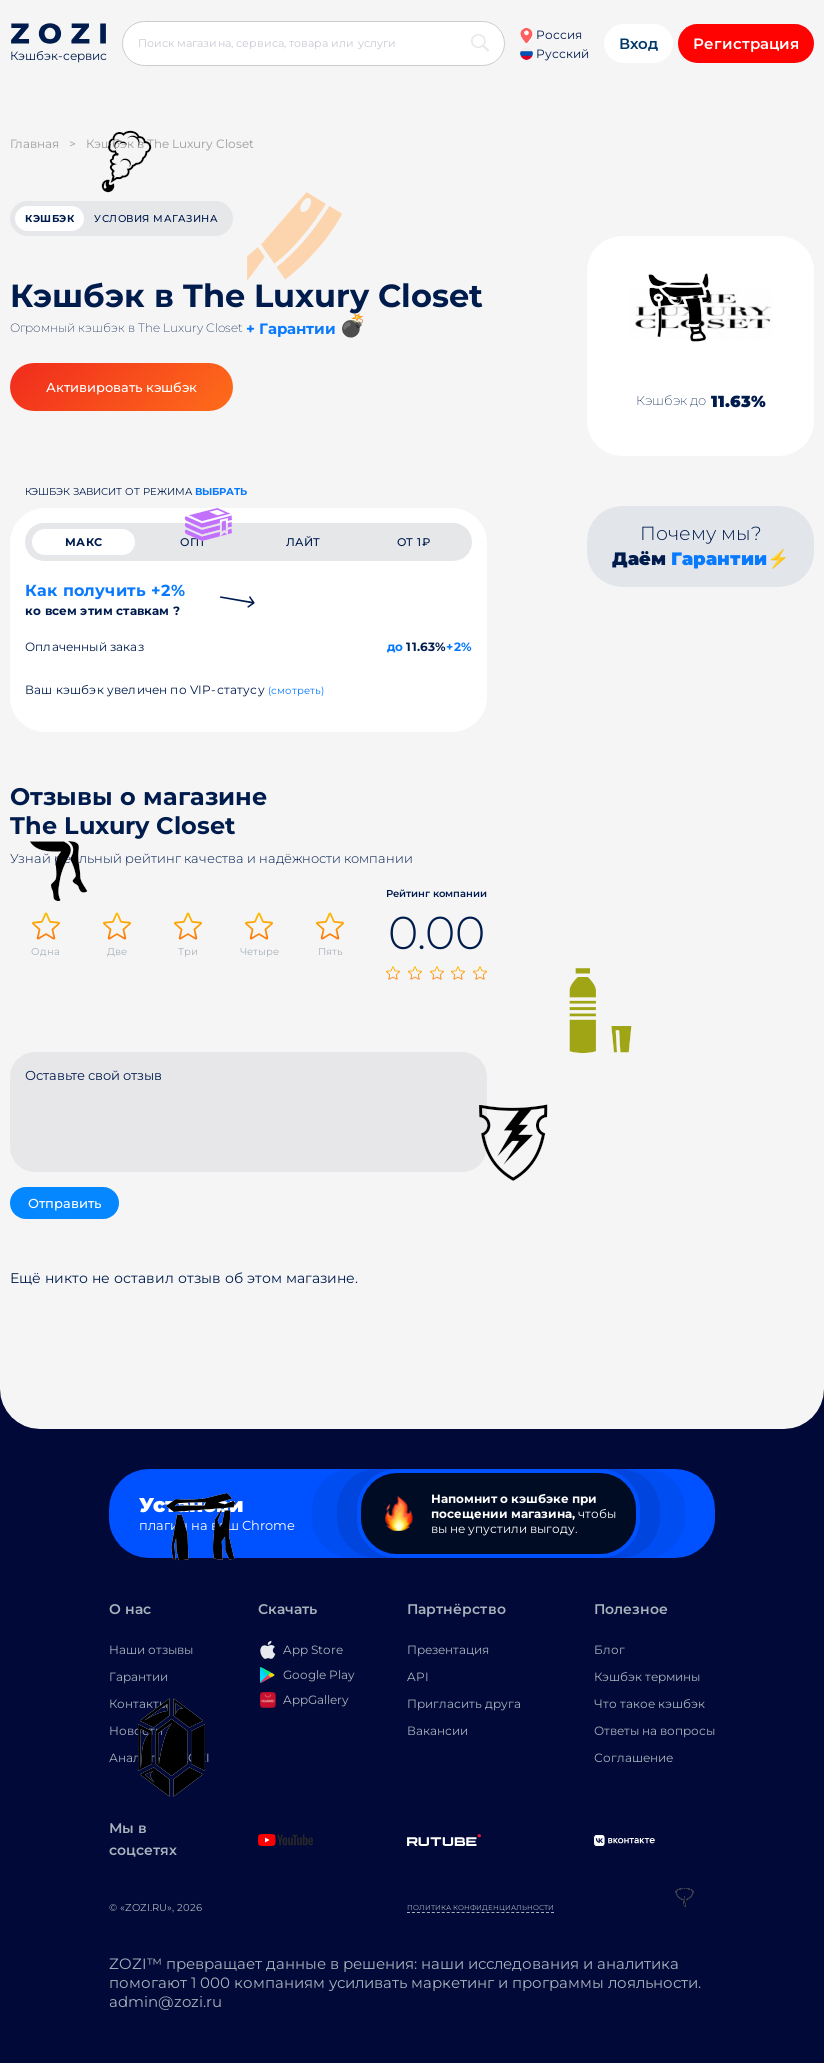 The height and width of the screenshot is (2063, 824). What do you see at coordinates (171, 1747) in the screenshot?
I see `collect or spend in-game currency` at bounding box center [171, 1747].